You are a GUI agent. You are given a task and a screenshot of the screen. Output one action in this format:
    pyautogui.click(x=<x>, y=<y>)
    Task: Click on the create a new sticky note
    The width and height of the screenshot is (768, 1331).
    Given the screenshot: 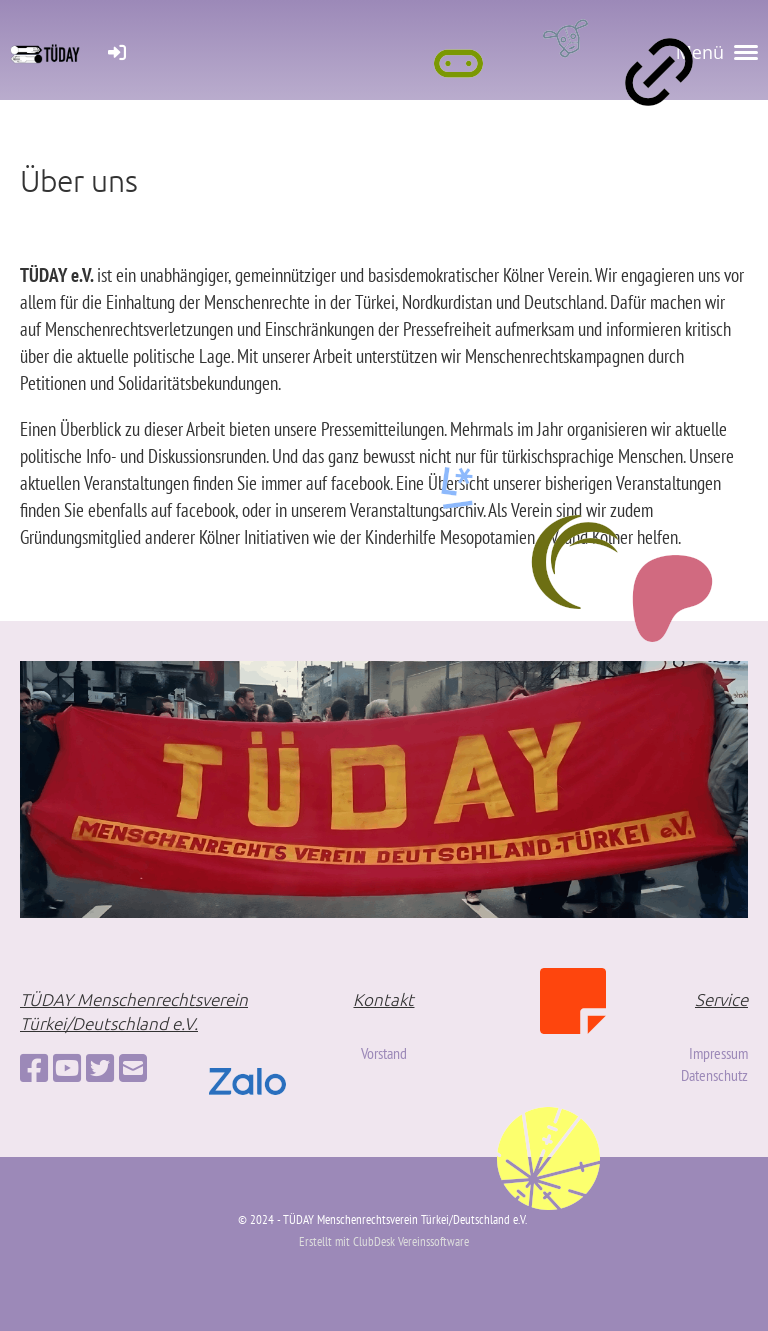 What is the action you would take?
    pyautogui.click(x=573, y=1001)
    